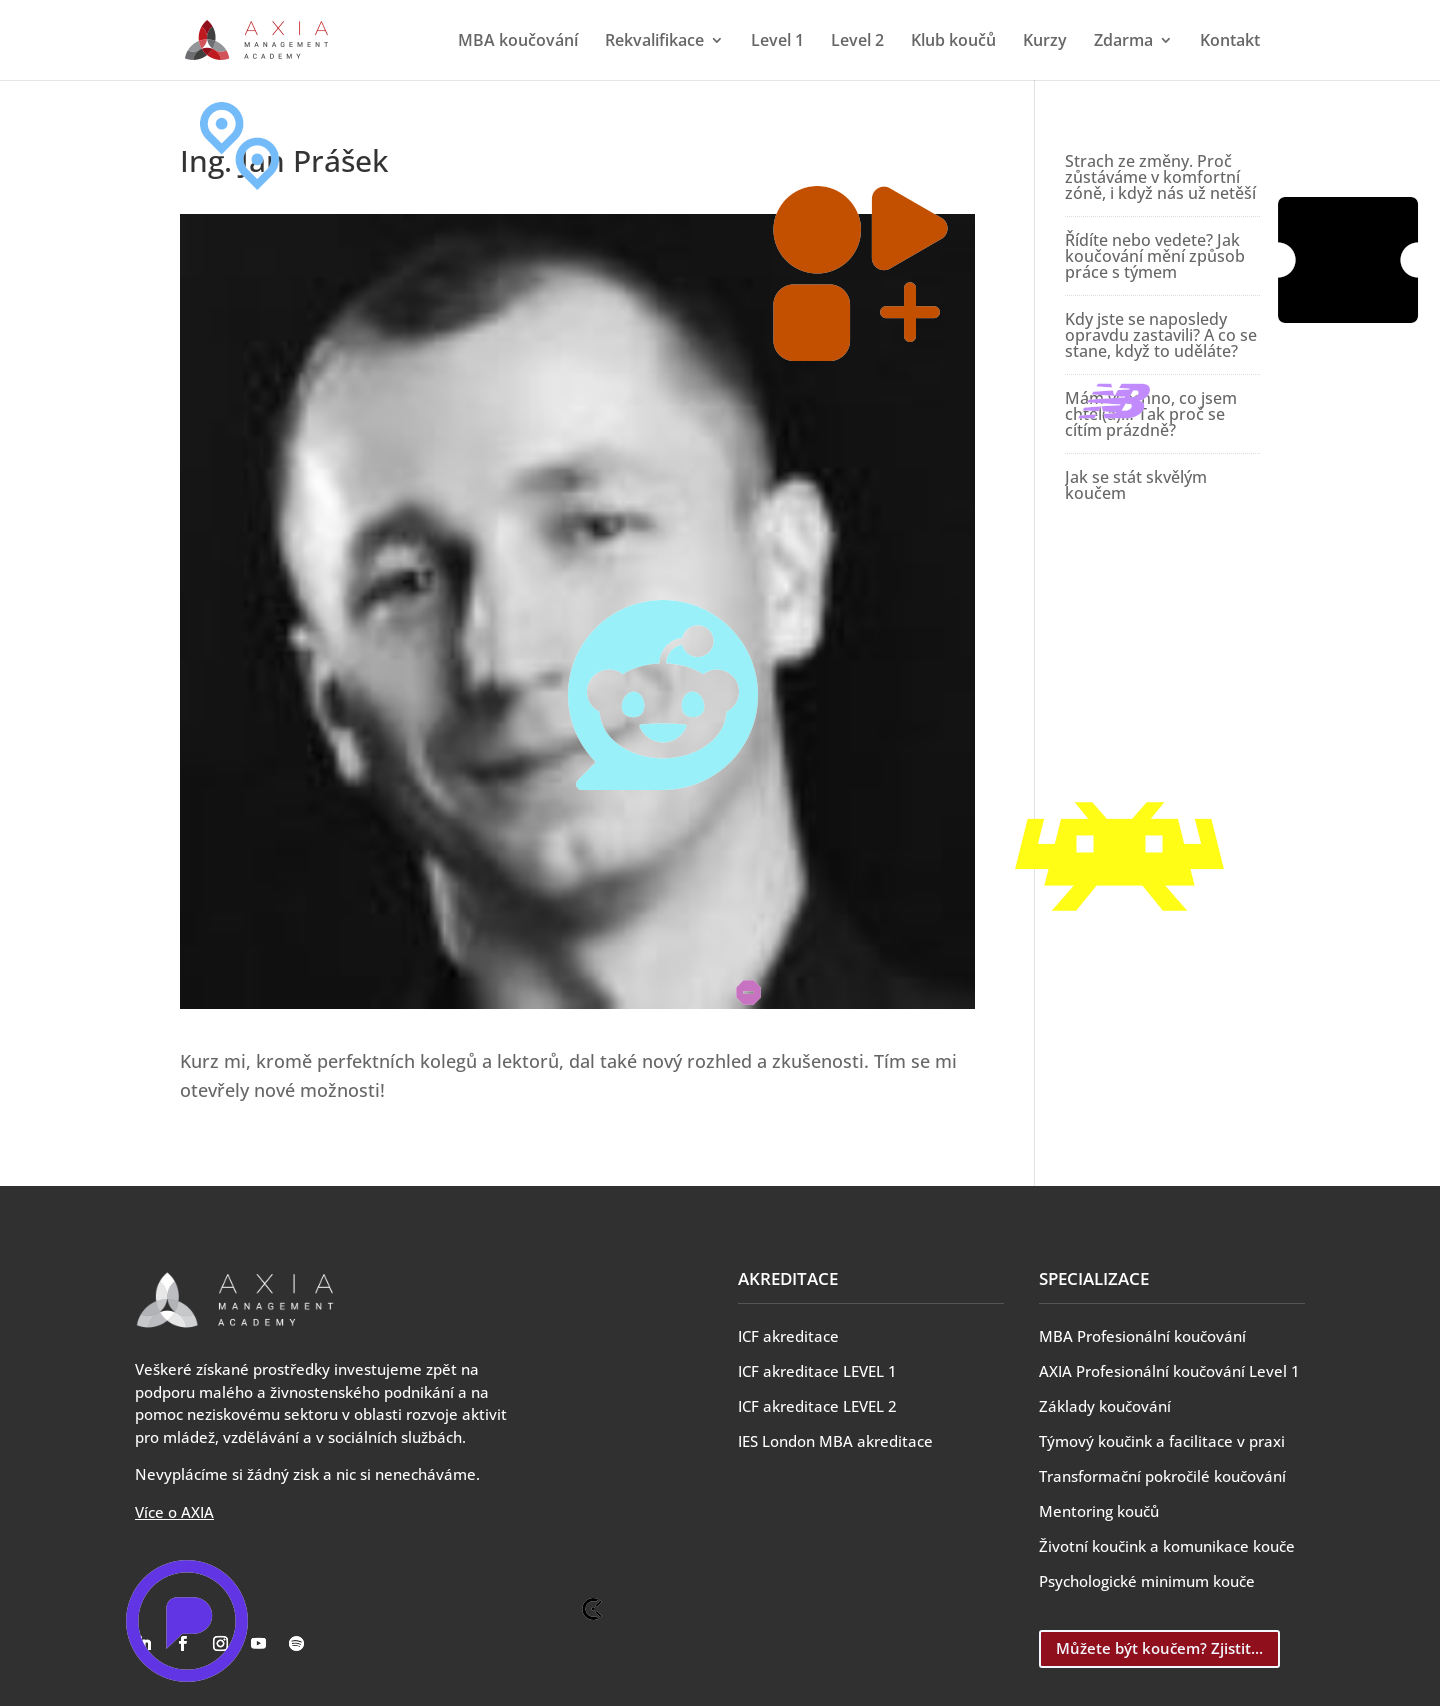  What do you see at coordinates (748, 992) in the screenshot?
I see `indicates spam or blocked content` at bounding box center [748, 992].